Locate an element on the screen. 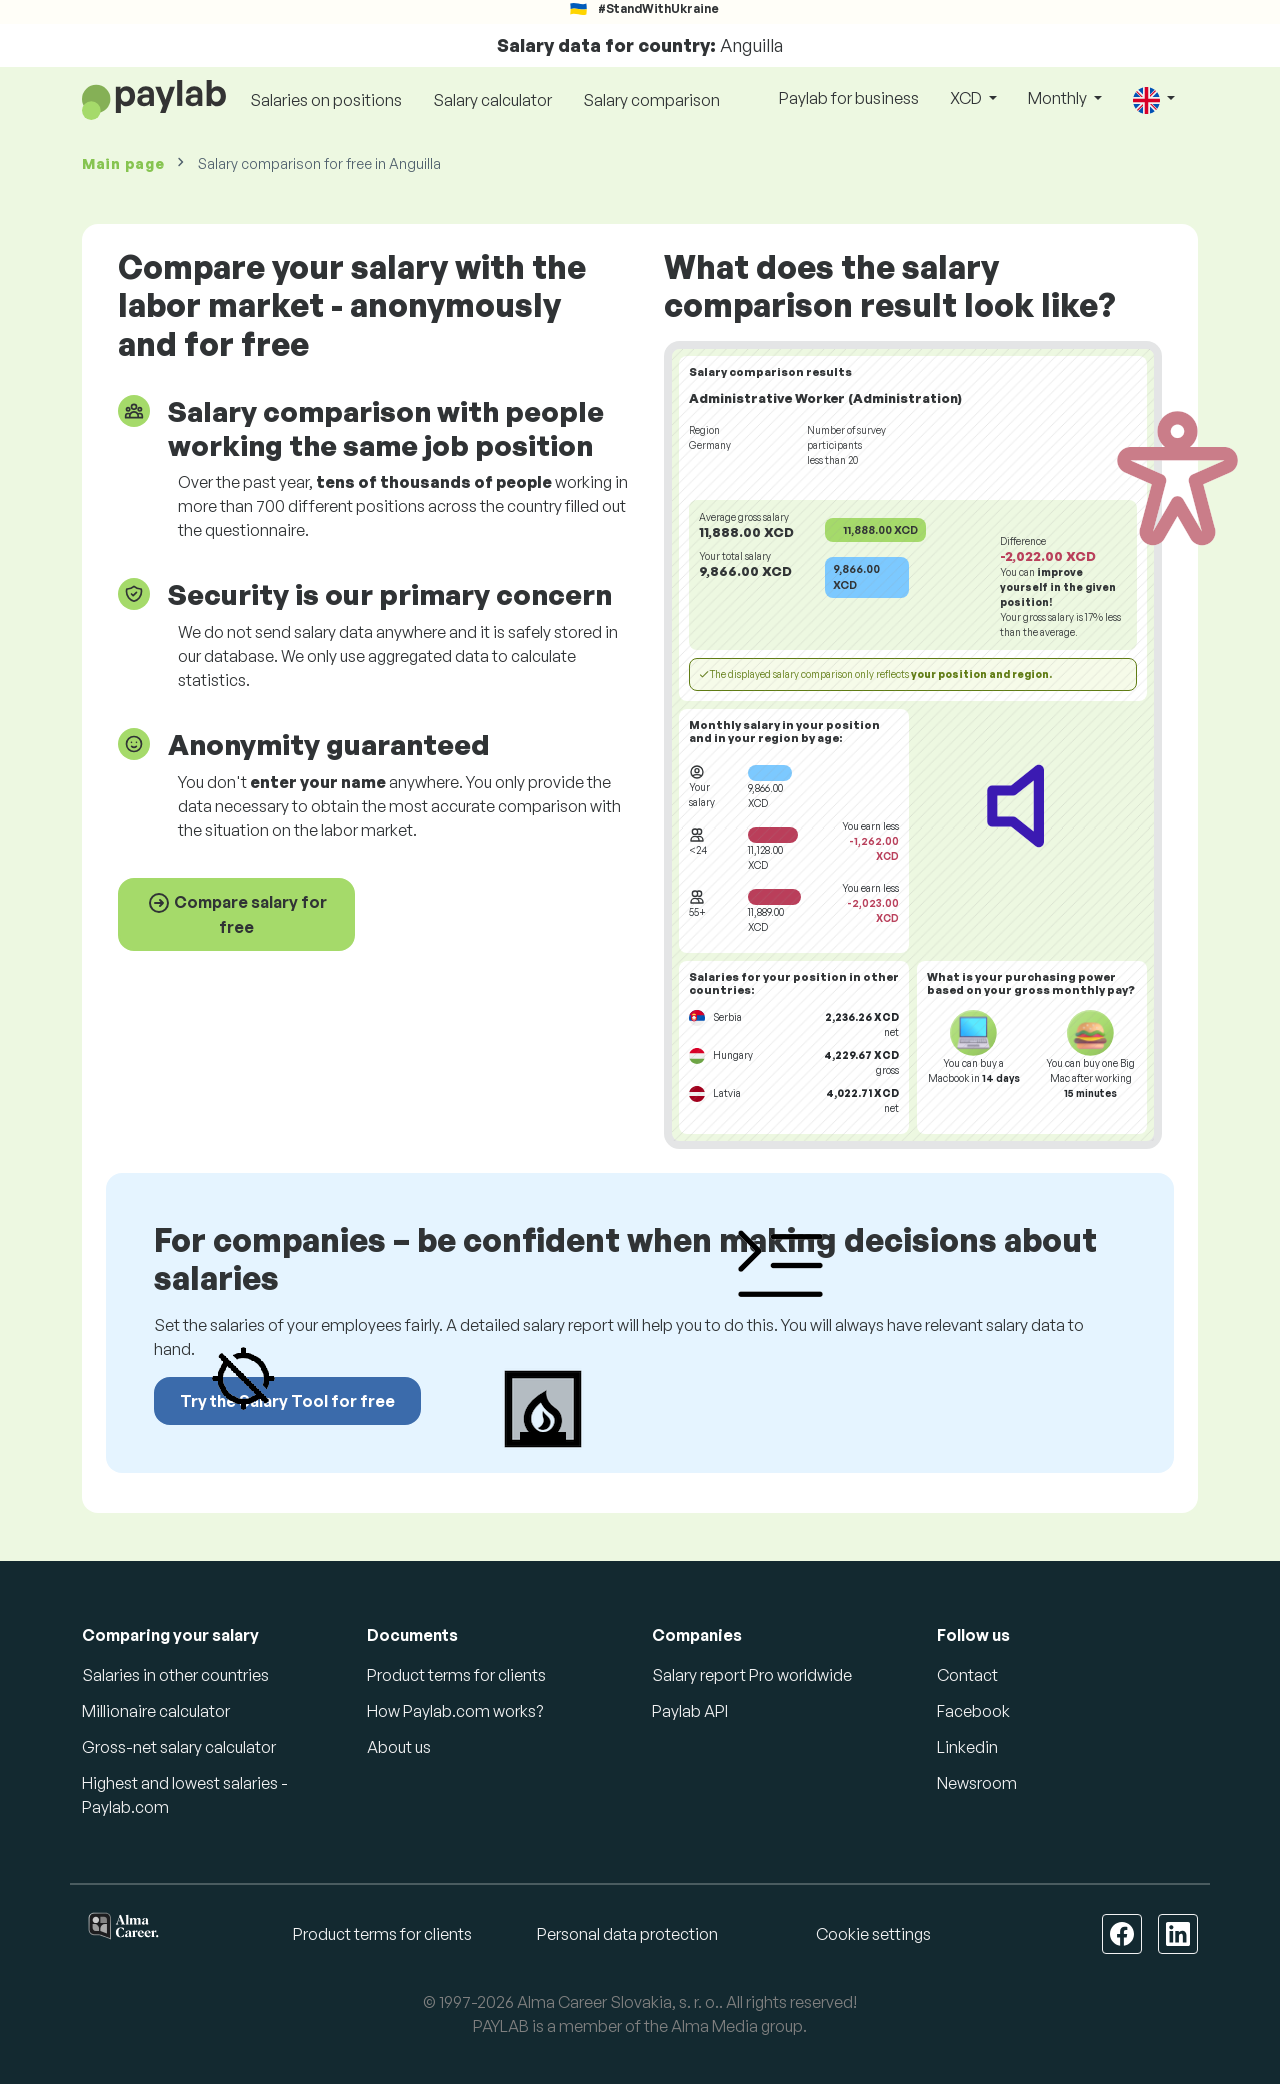 The height and width of the screenshot is (2084, 1280). adjust volume settings is located at coordinates (1044, 806).